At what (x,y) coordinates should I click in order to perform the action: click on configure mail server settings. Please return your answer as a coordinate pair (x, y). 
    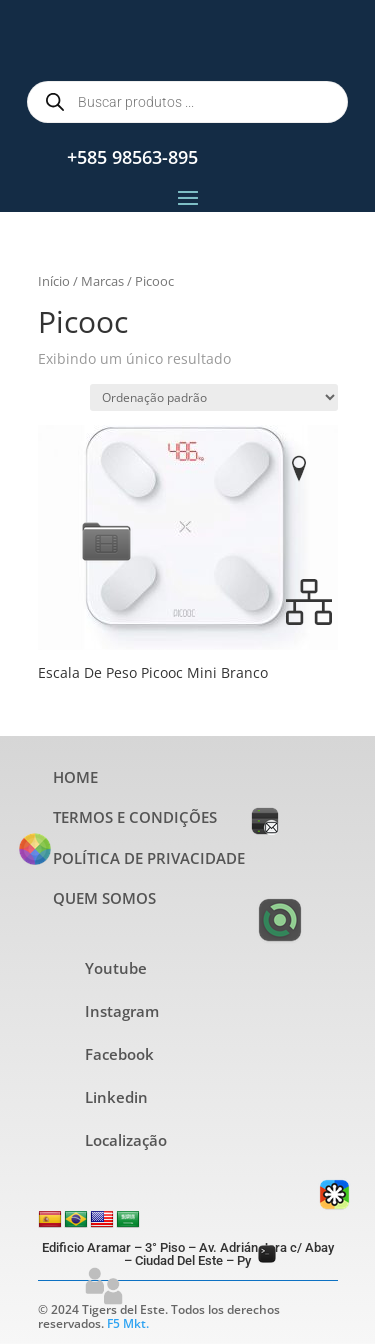
    Looking at the image, I should click on (265, 821).